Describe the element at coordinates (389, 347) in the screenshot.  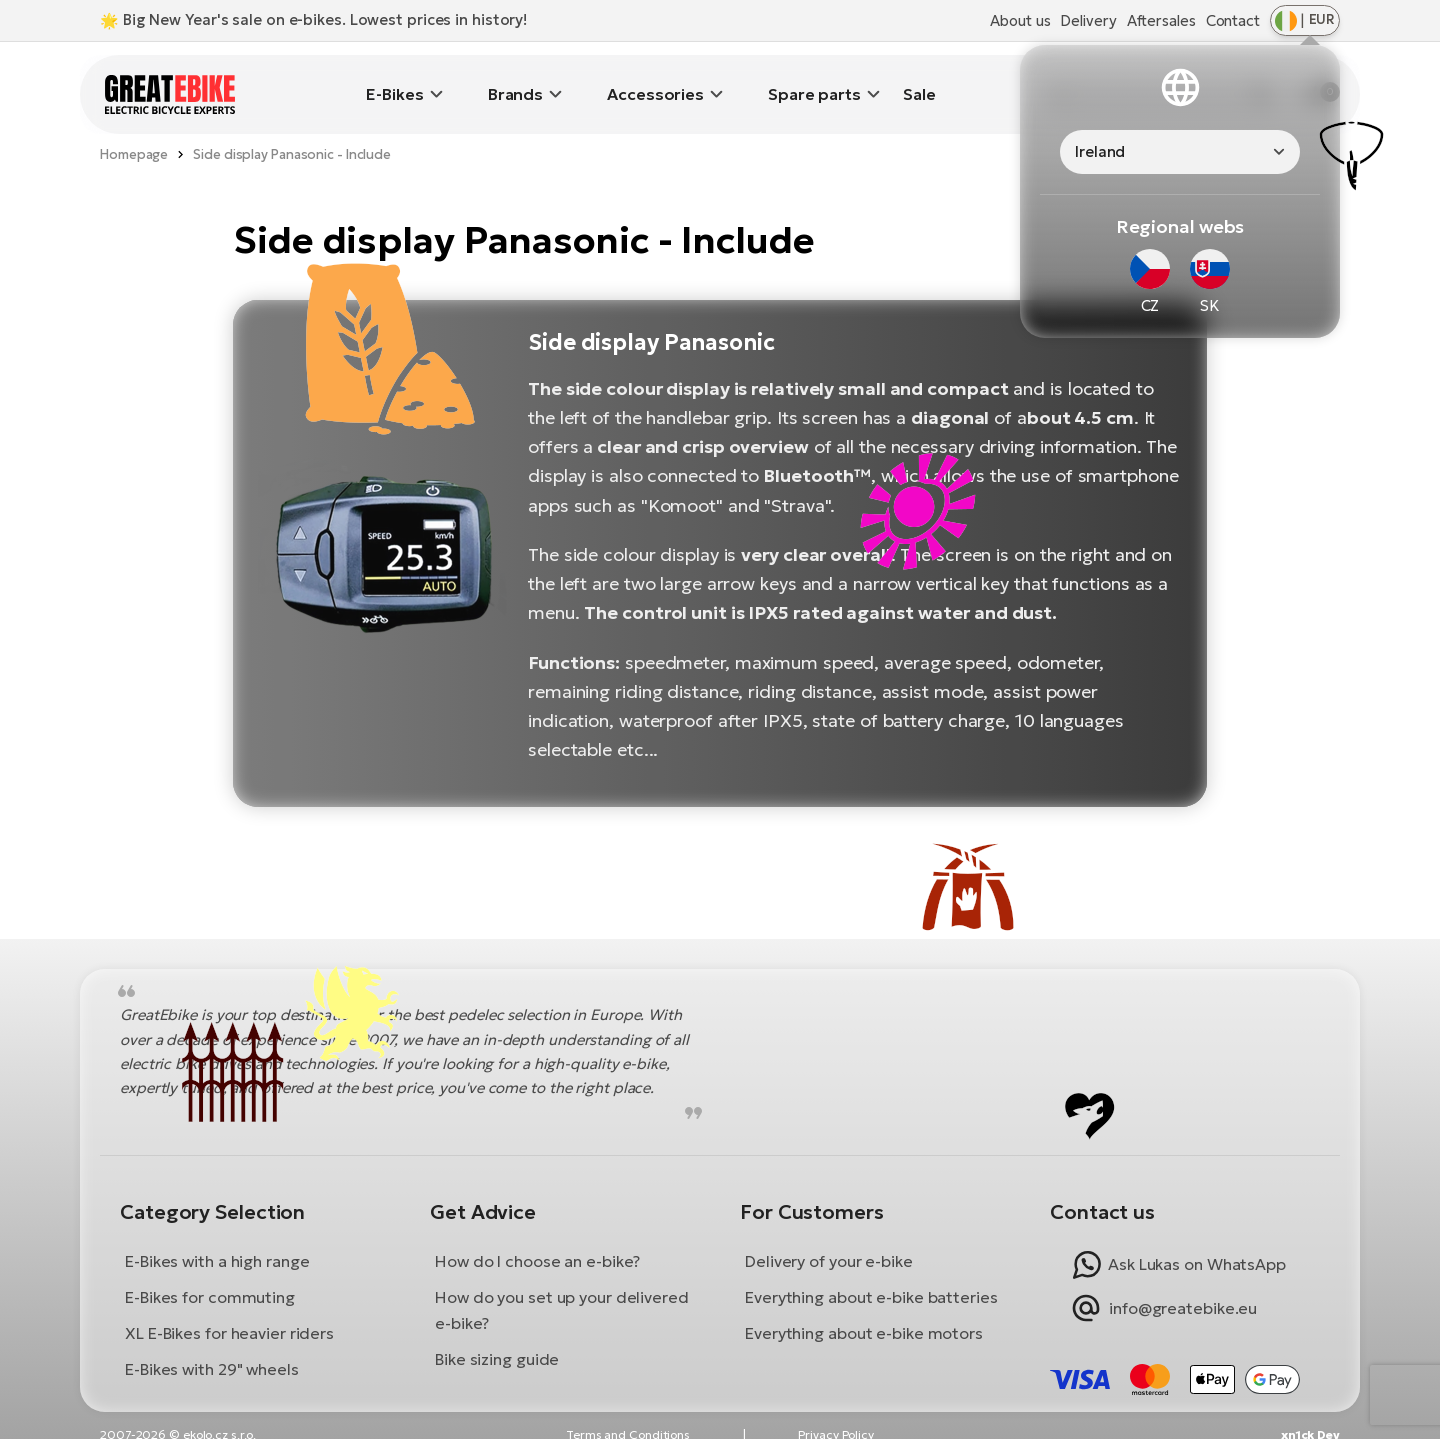
I see `indicates grain or wheat ingredient` at that location.